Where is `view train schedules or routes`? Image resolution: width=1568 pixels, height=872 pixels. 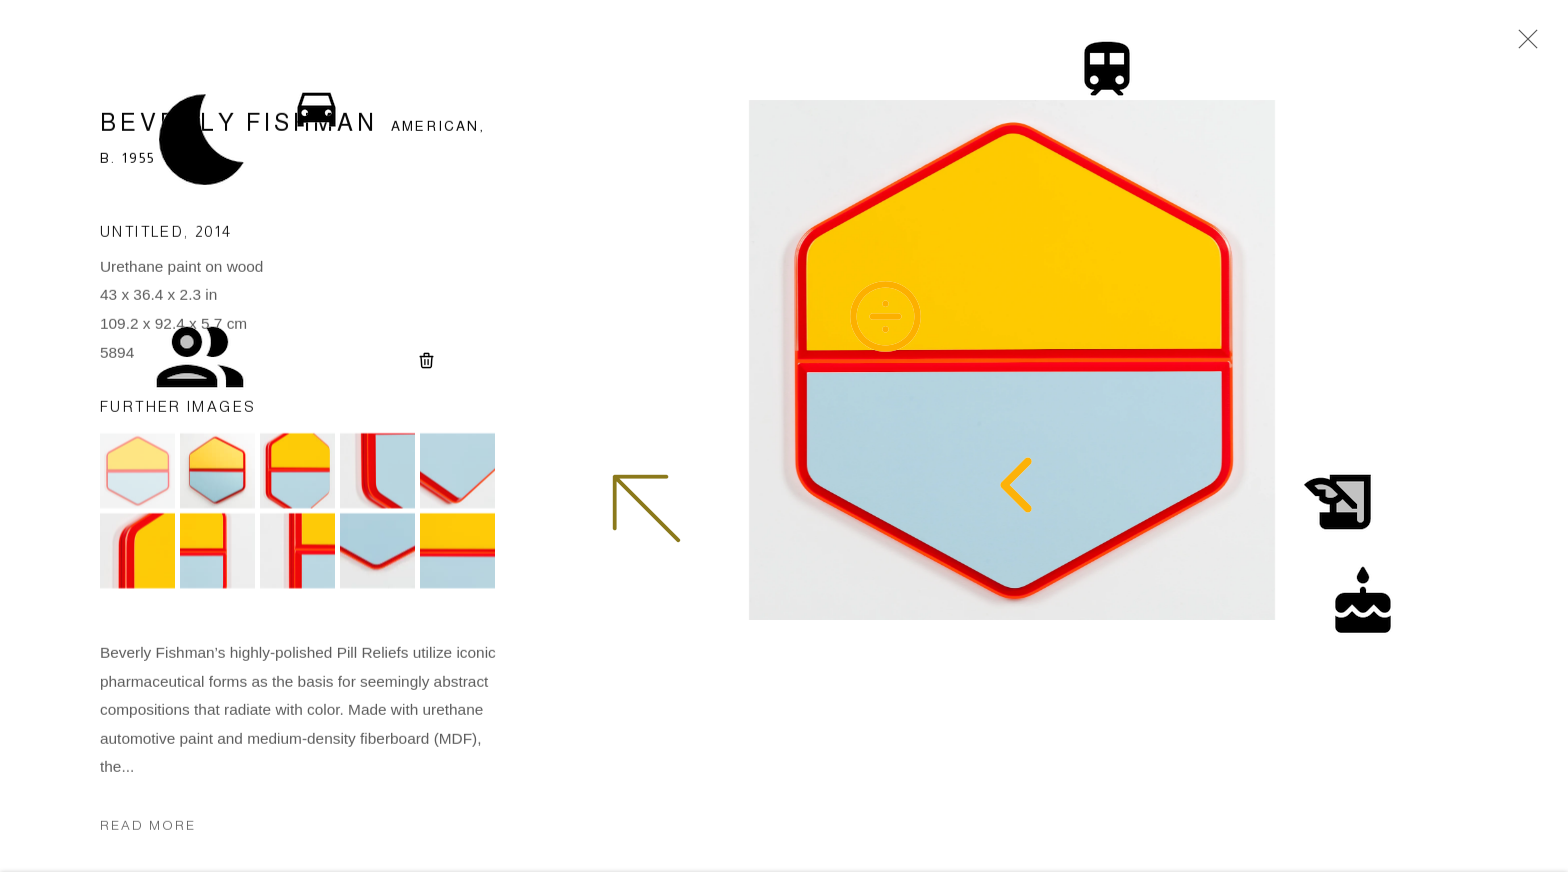 view train schedules or routes is located at coordinates (1107, 70).